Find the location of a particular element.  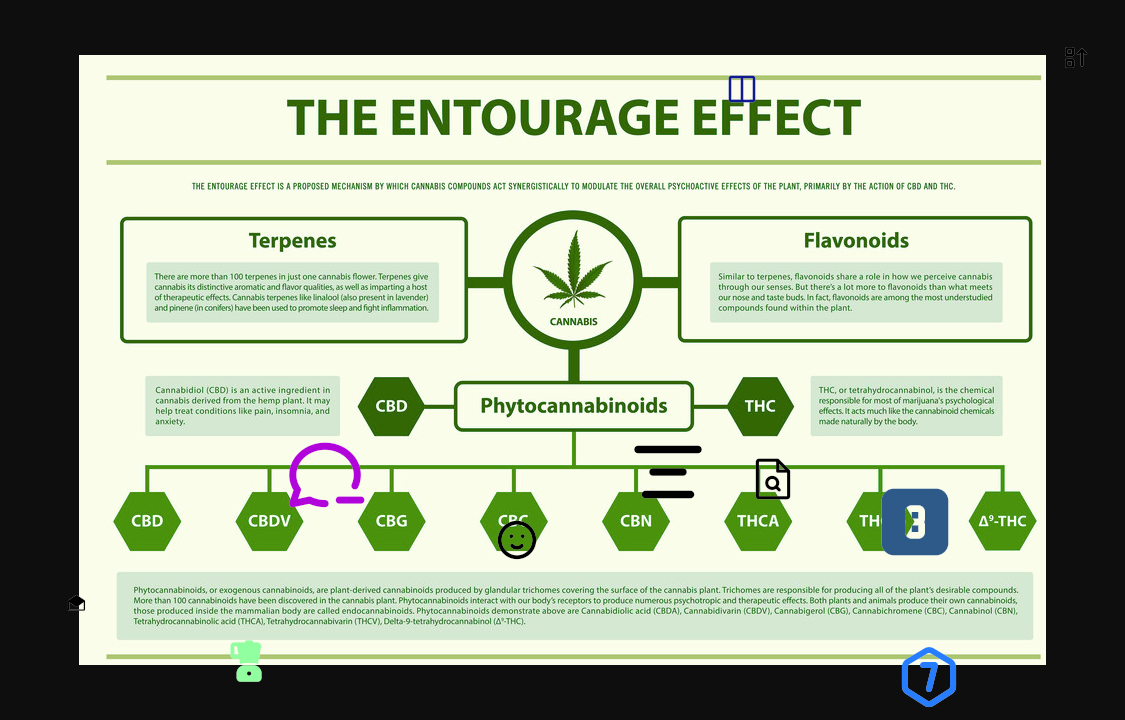

select page 8 or step 8 in a sequence is located at coordinates (915, 522).